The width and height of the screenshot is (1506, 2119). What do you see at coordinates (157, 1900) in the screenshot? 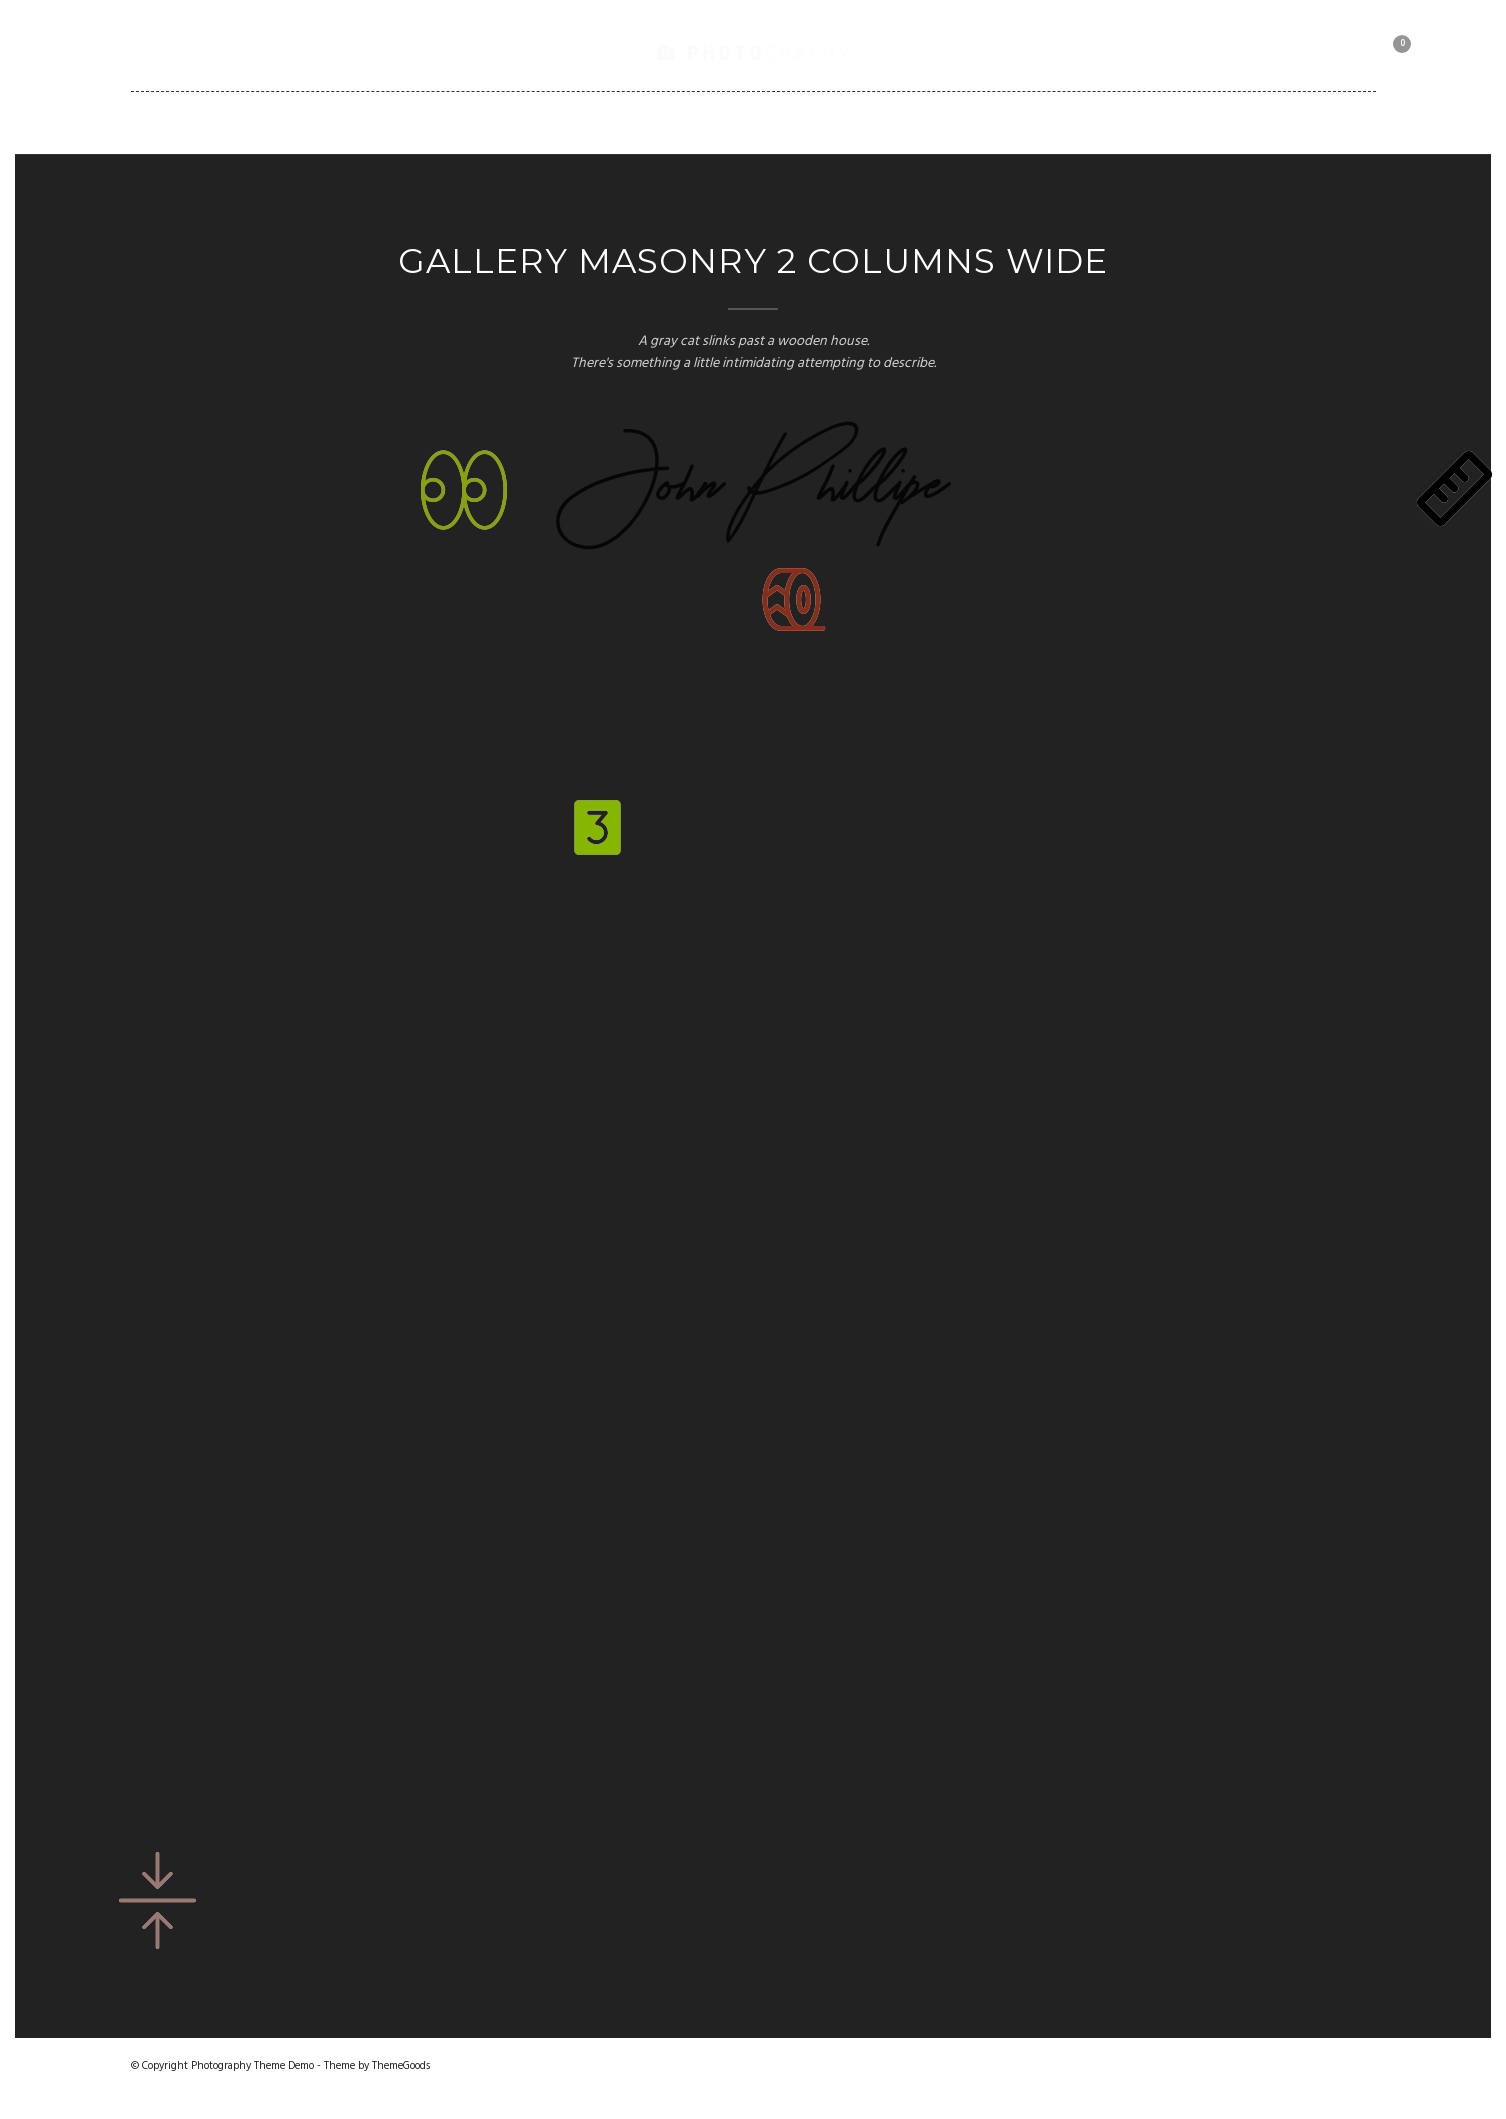
I see `collapse or minimize vertical content` at bounding box center [157, 1900].